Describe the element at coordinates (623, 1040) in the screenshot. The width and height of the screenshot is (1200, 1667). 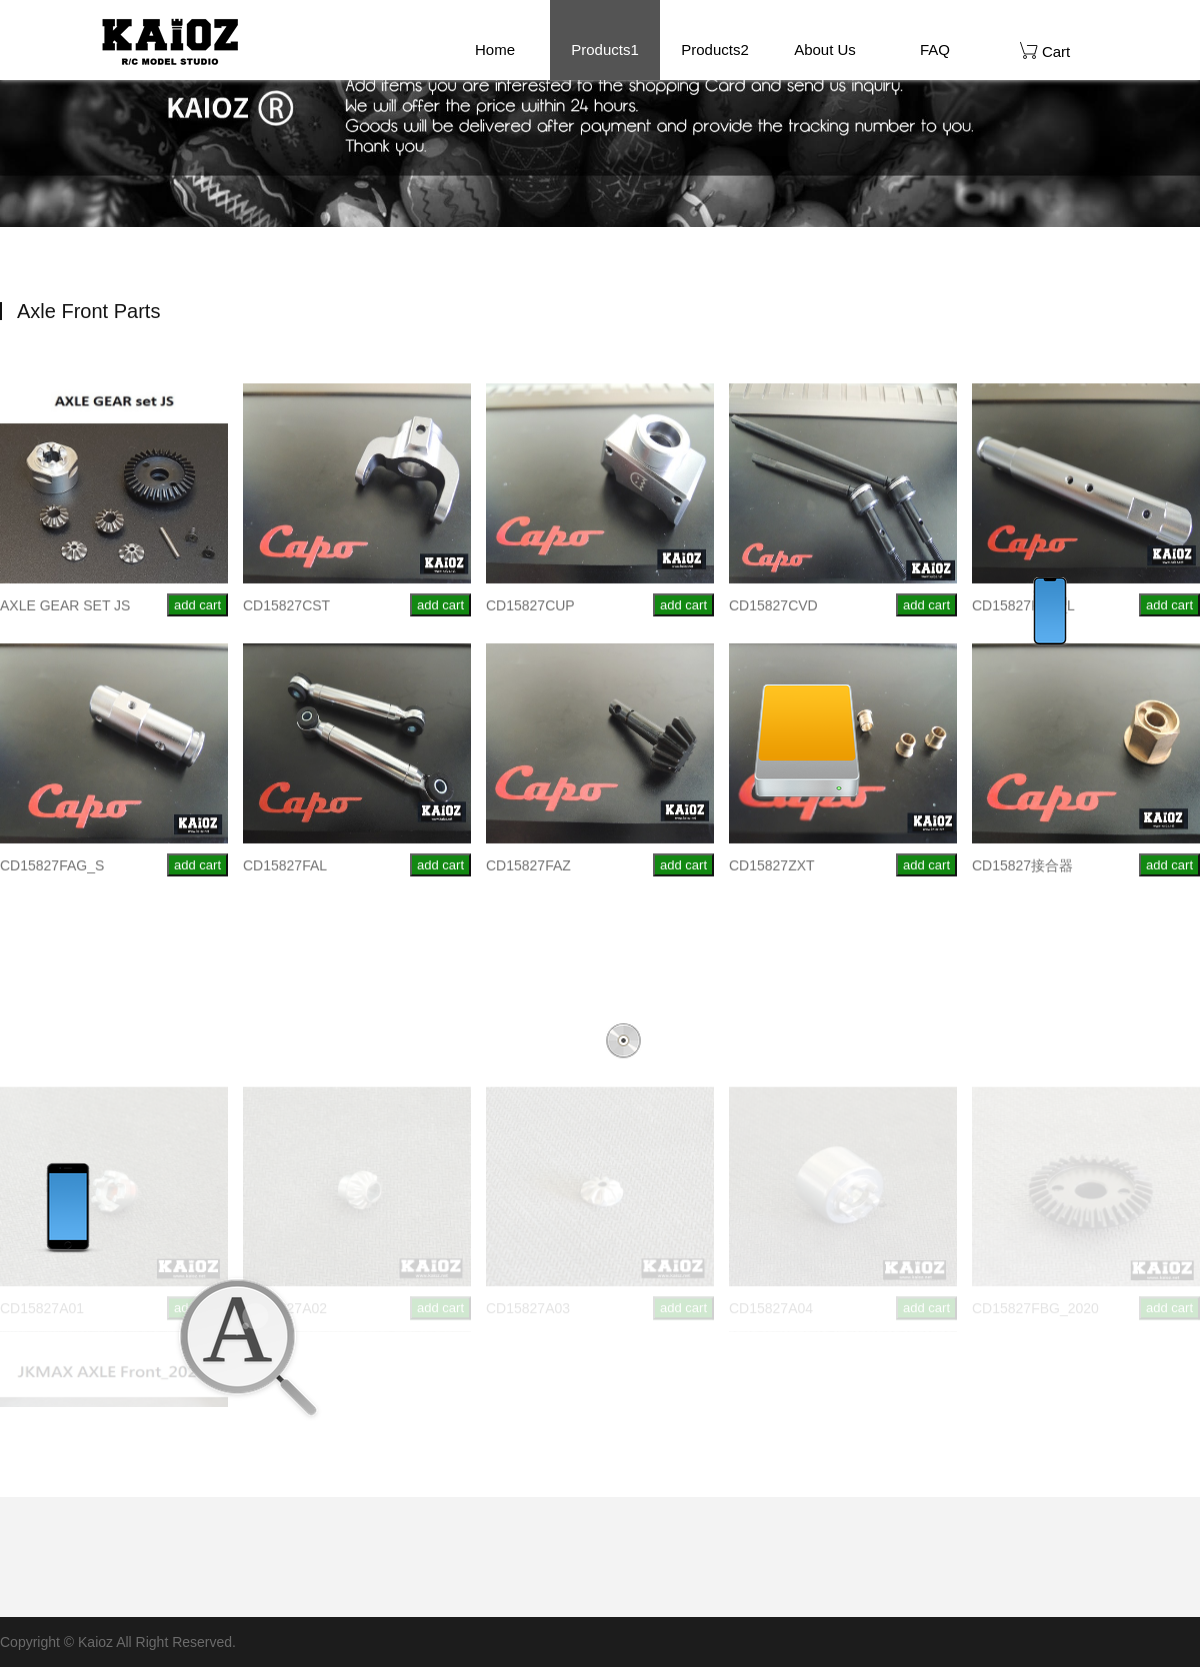
I see `access CD/DVD drive or disc reader` at that location.